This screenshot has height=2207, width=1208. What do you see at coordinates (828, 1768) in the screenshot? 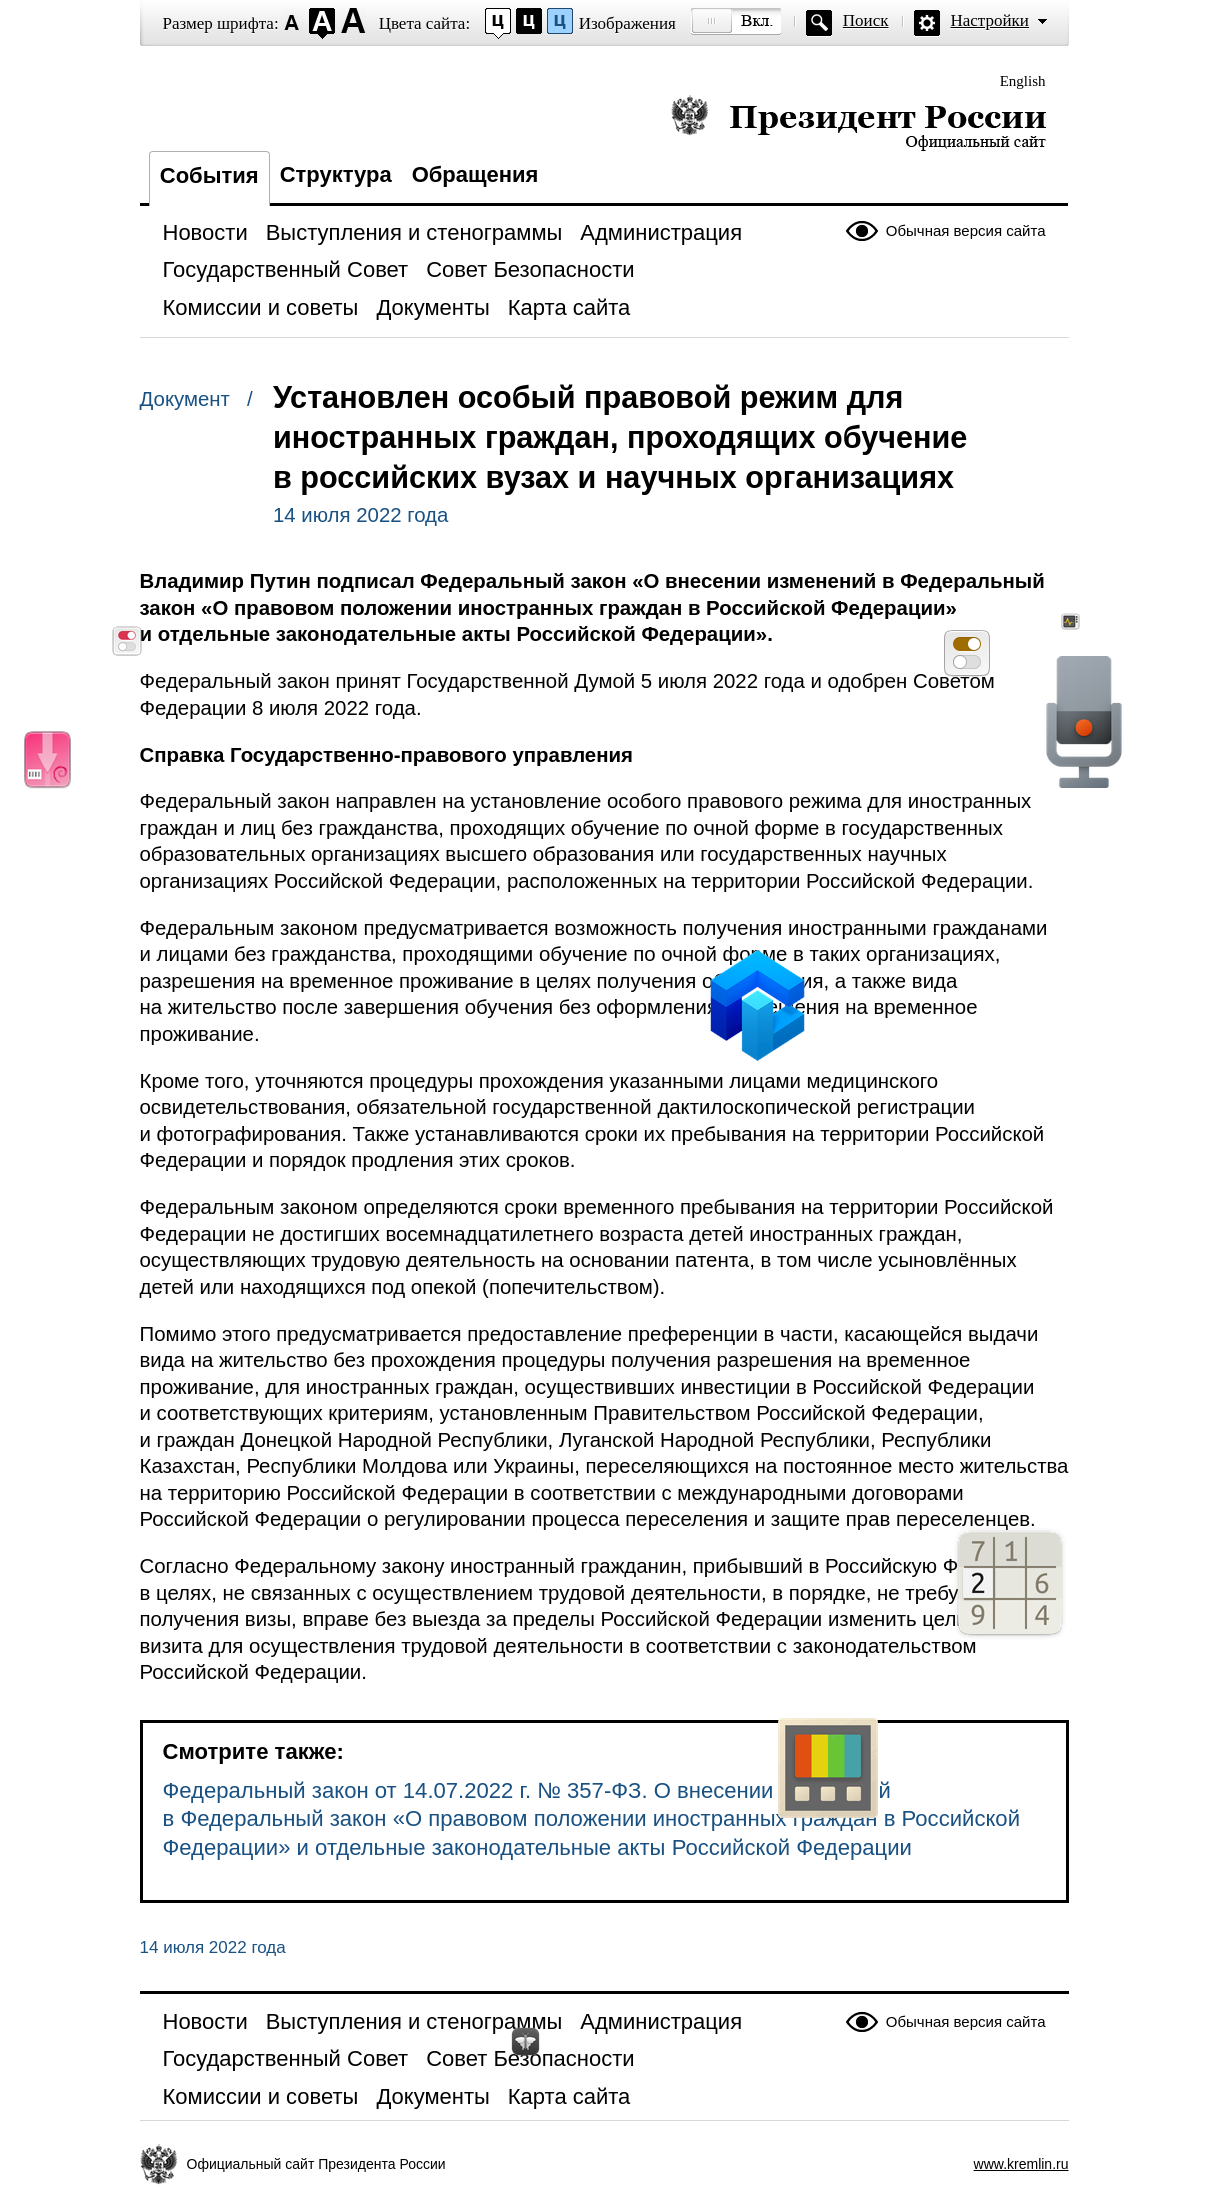
I see `open microsoft powertoys application` at bounding box center [828, 1768].